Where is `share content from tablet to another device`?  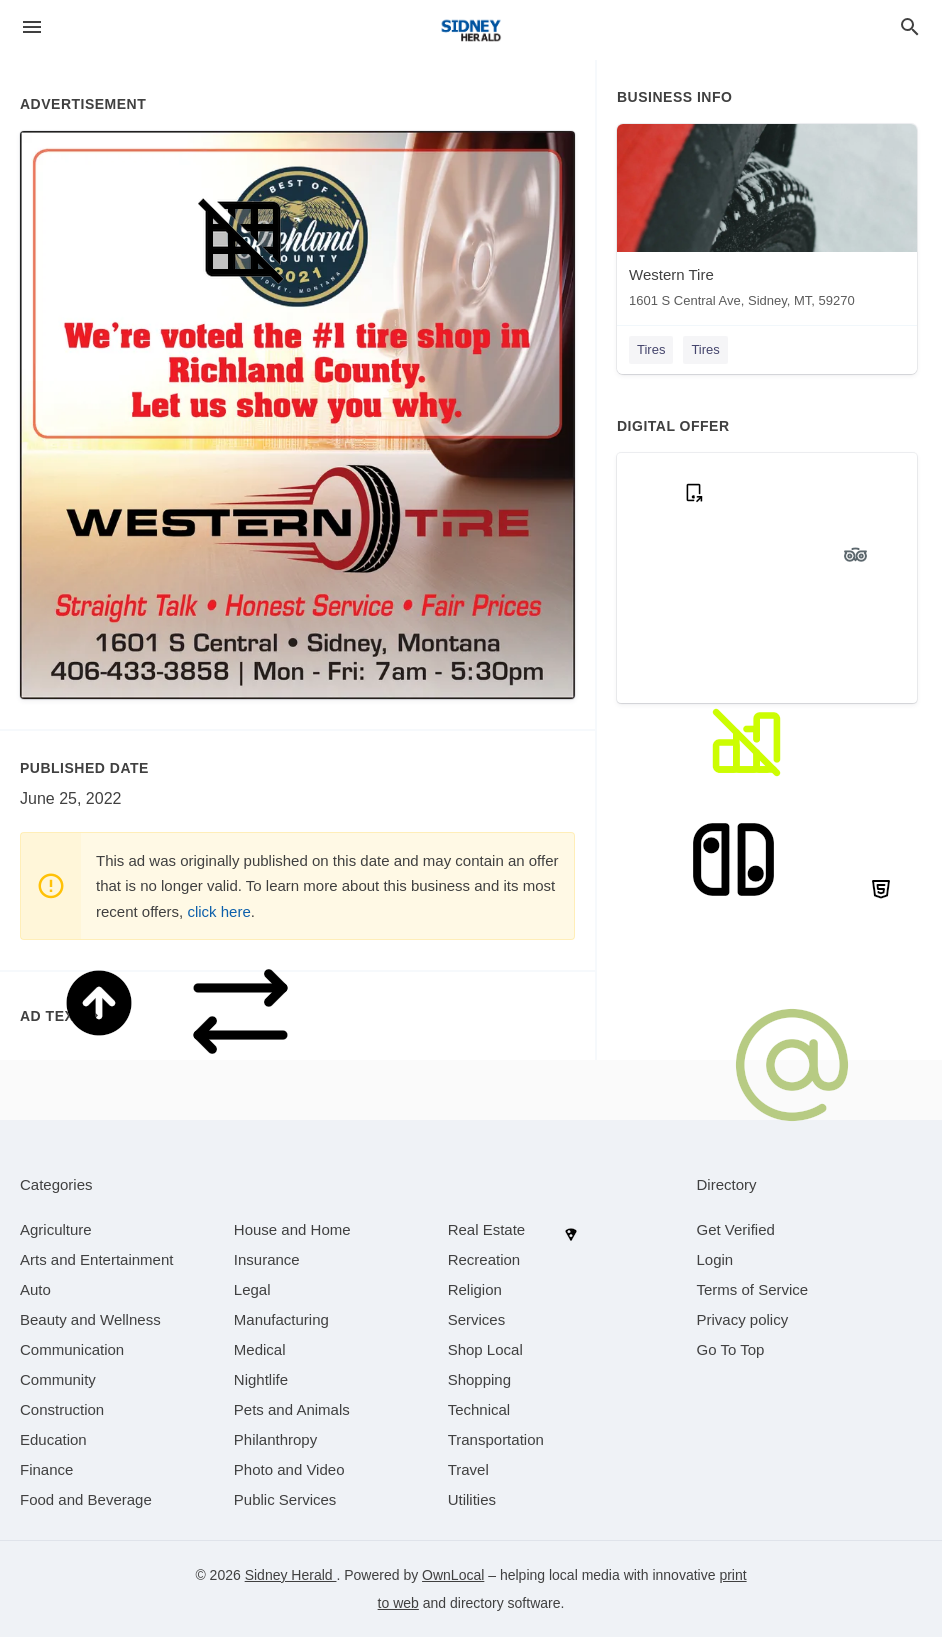 share content from tablet to another device is located at coordinates (693, 492).